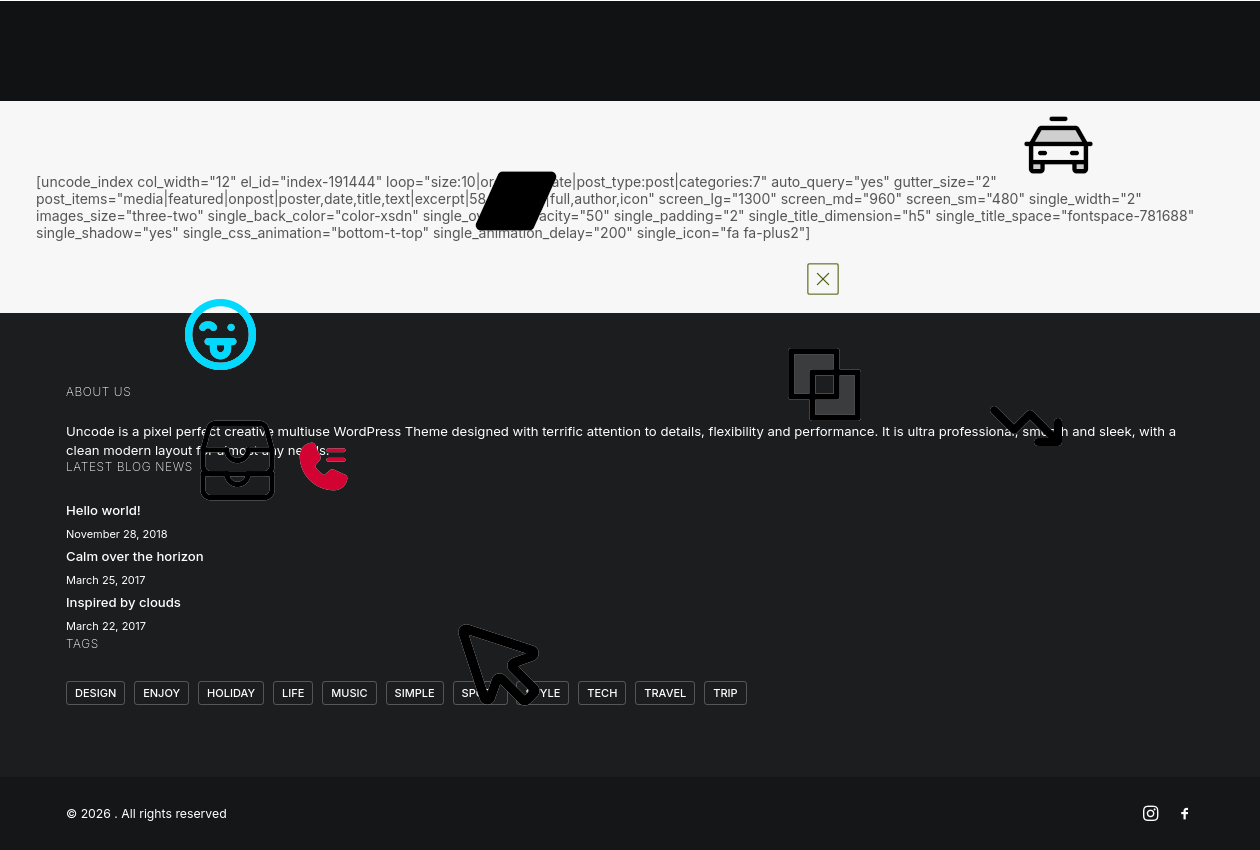  What do you see at coordinates (1058, 148) in the screenshot?
I see `indicates police or emergency services nearby` at bounding box center [1058, 148].